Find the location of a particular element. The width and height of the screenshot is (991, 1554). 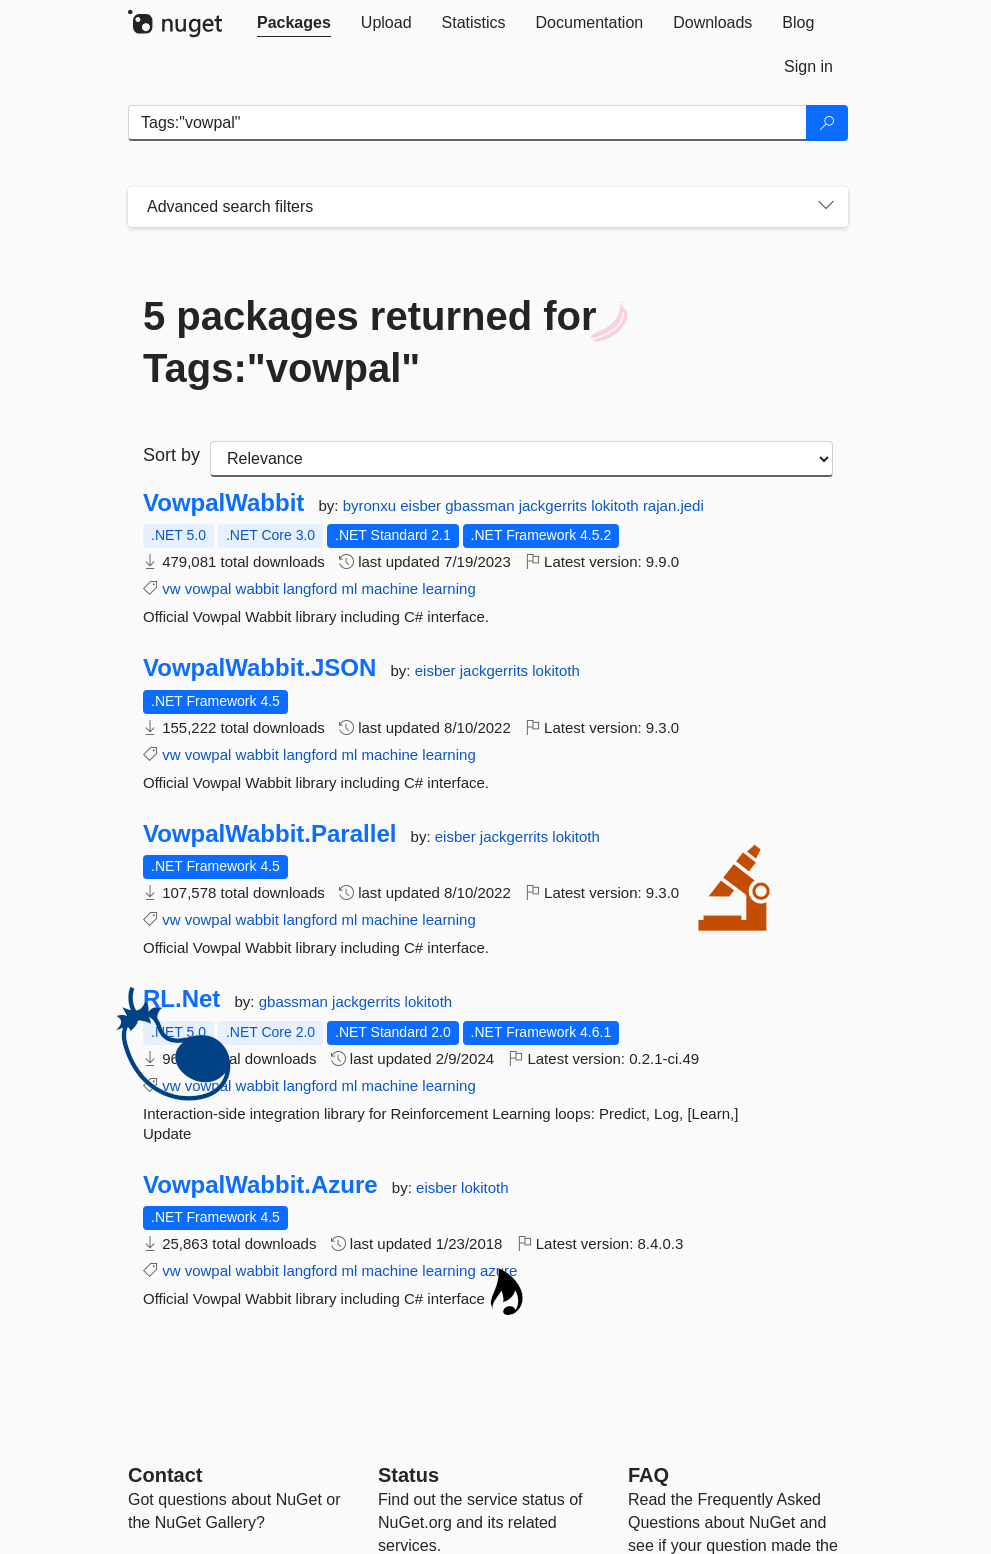

select eggplant/aubergine ingredient is located at coordinates (173, 1044).